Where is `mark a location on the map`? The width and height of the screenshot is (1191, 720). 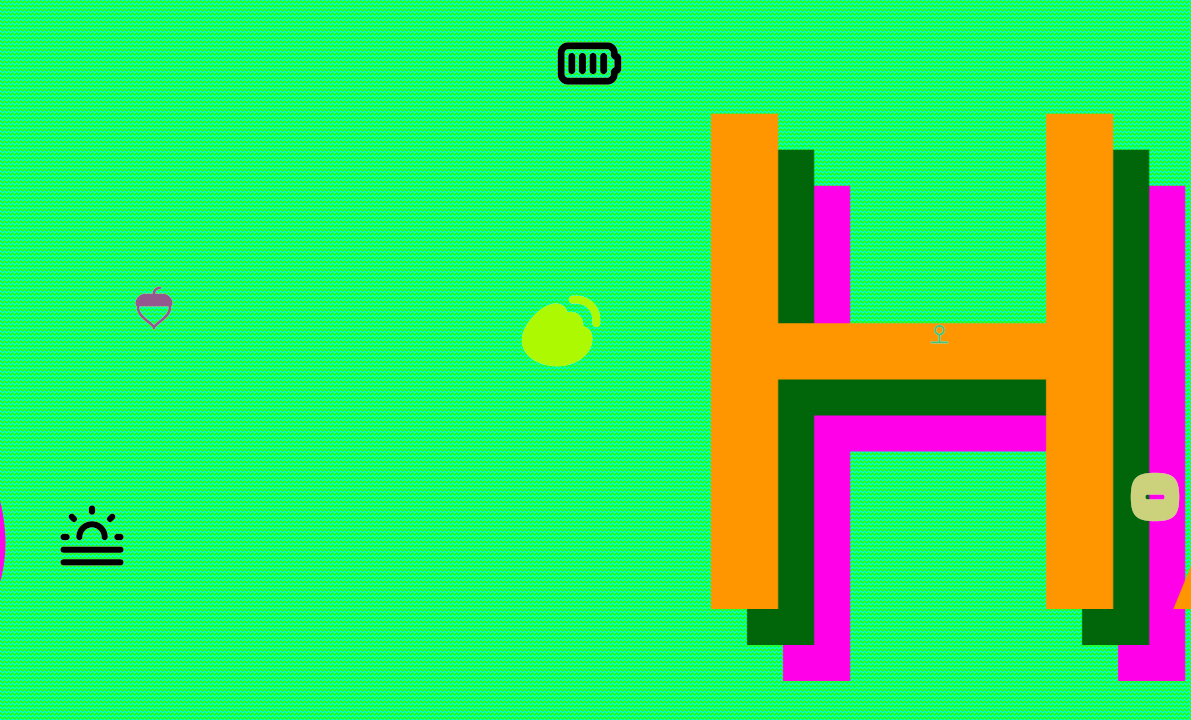
mark a location on the map is located at coordinates (939, 334).